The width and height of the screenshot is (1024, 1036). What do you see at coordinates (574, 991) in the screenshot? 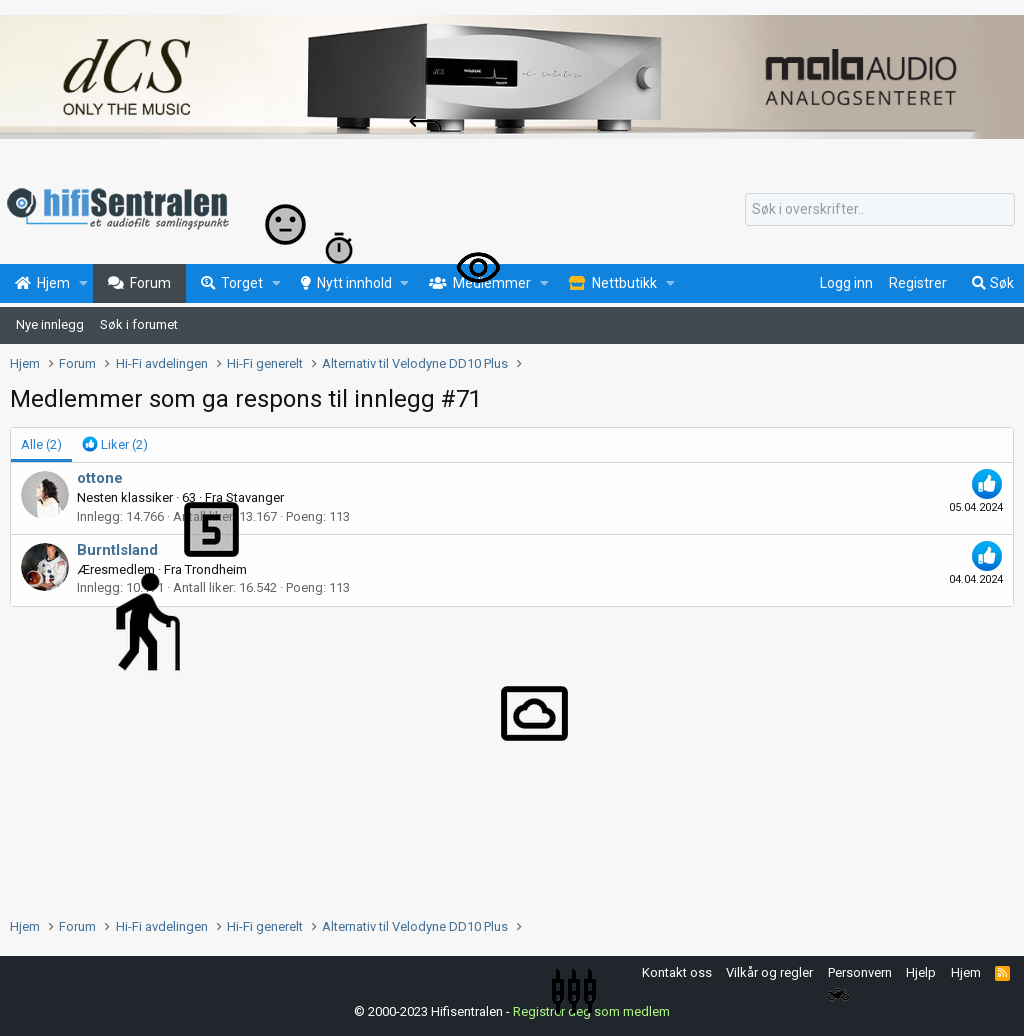
I see `configure audio/video input settings` at bounding box center [574, 991].